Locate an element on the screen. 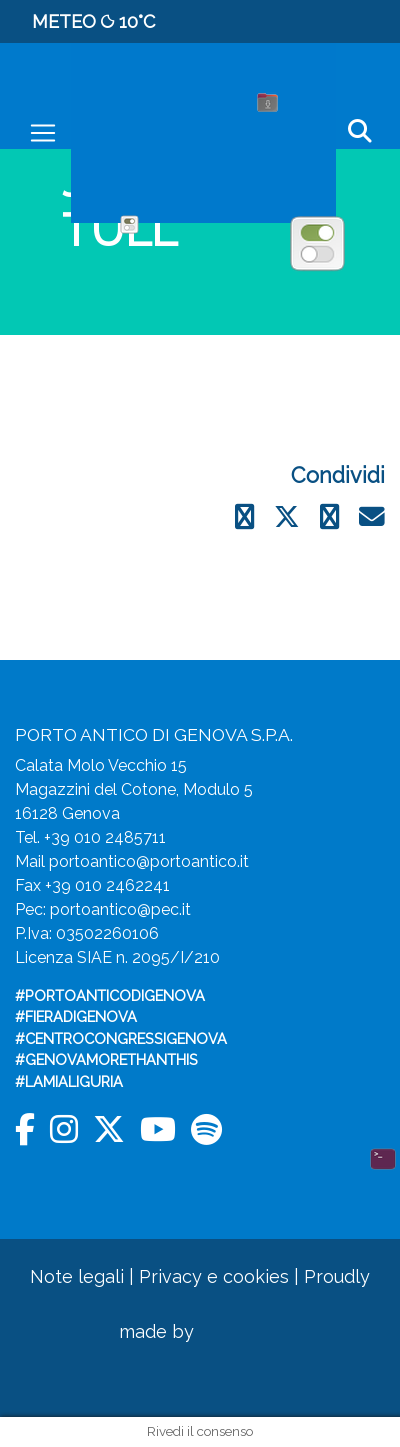  open system settings or preferences is located at coordinates (317, 243).